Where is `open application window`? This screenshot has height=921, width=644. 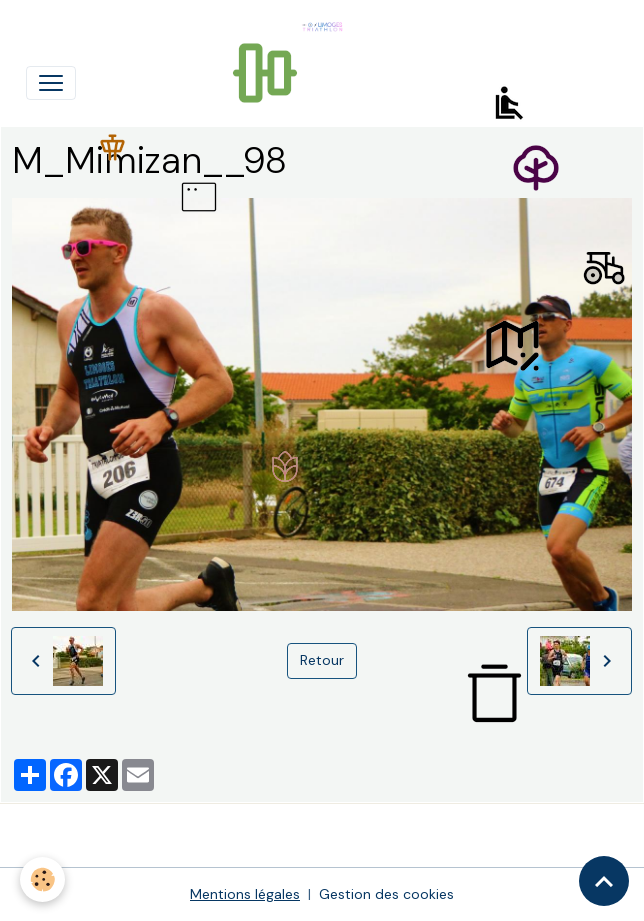 open application window is located at coordinates (199, 197).